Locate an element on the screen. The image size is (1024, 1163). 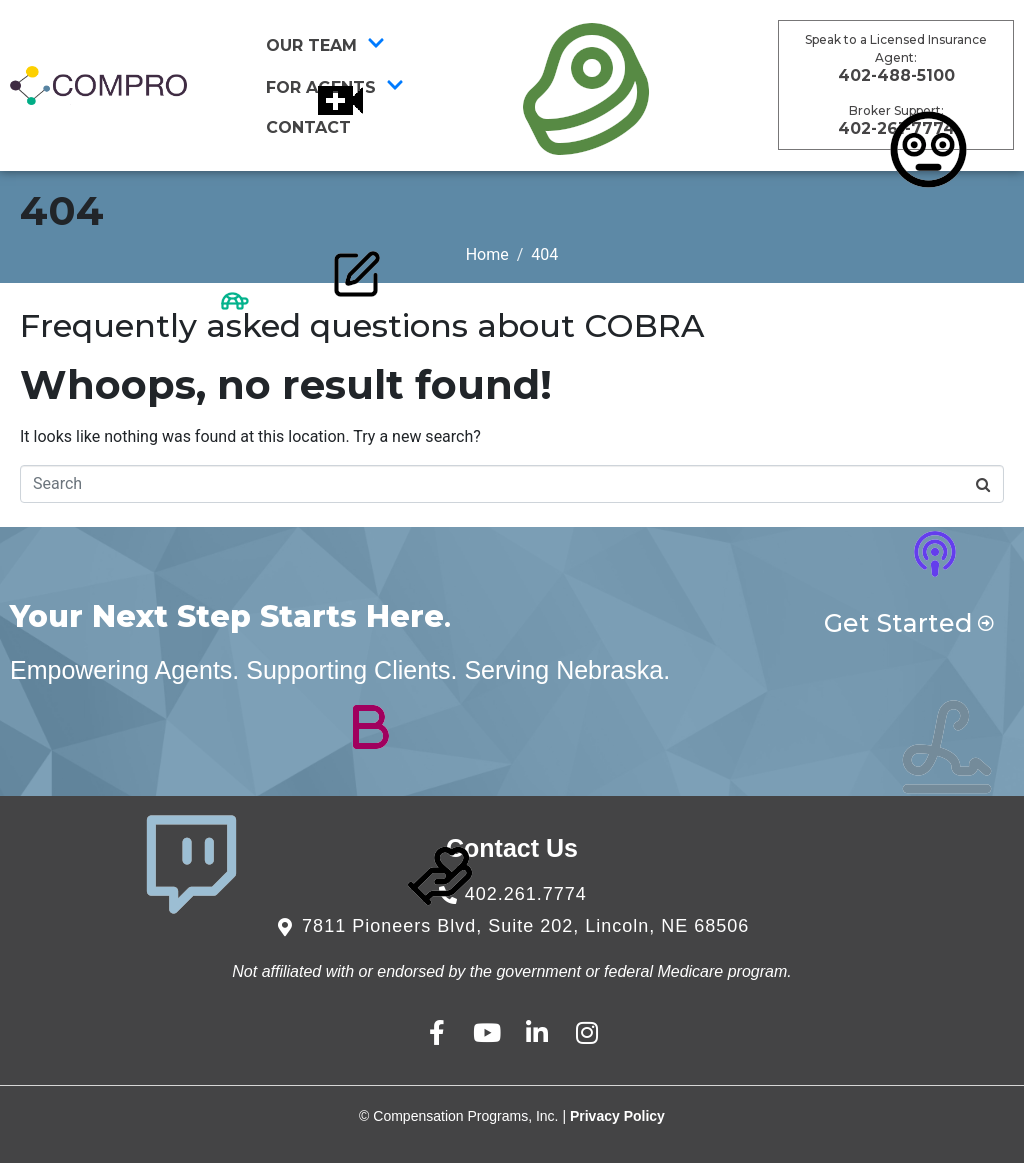
add your signature to a document is located at coordinates (947, 749).